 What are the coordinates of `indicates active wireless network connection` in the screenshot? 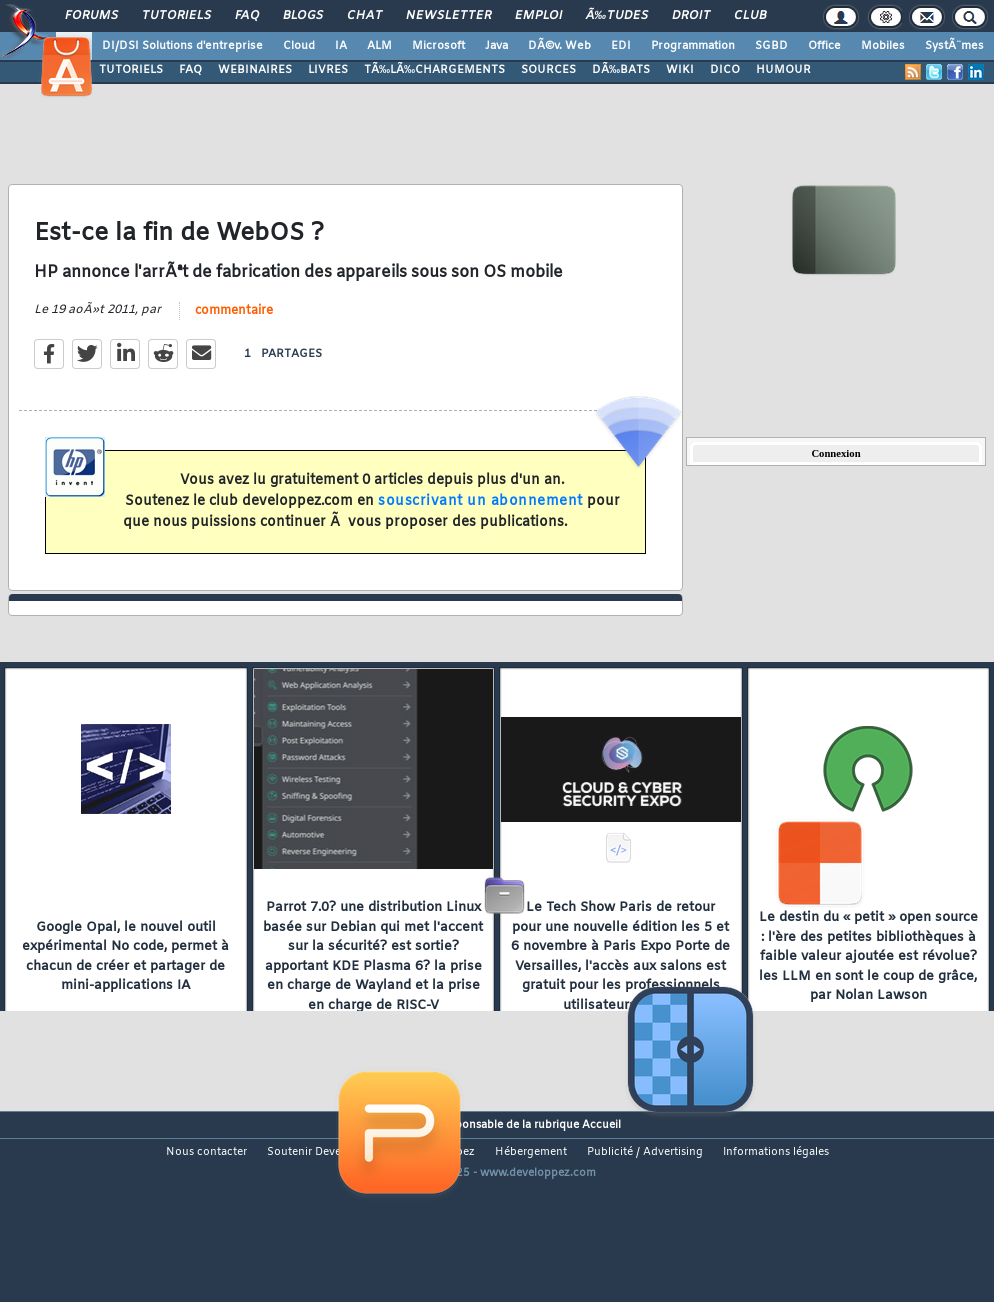 It's located at (638, 431).